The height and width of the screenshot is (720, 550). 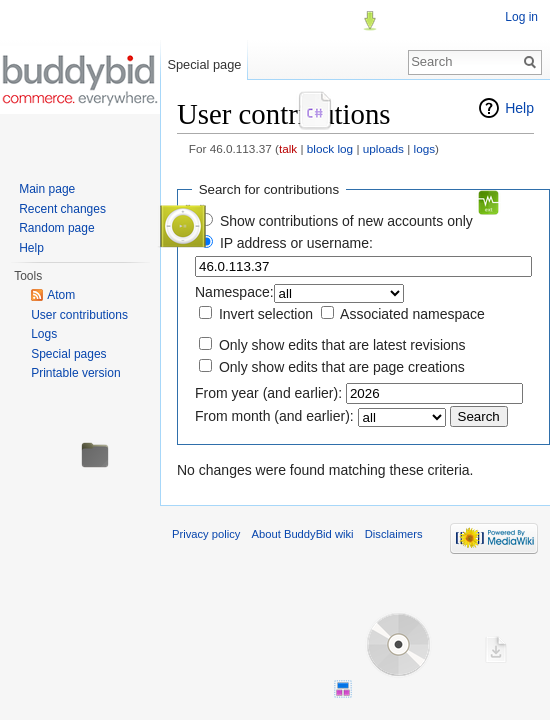 I want to click on download or install a text-based configuration file, so click(x=496, y=650).